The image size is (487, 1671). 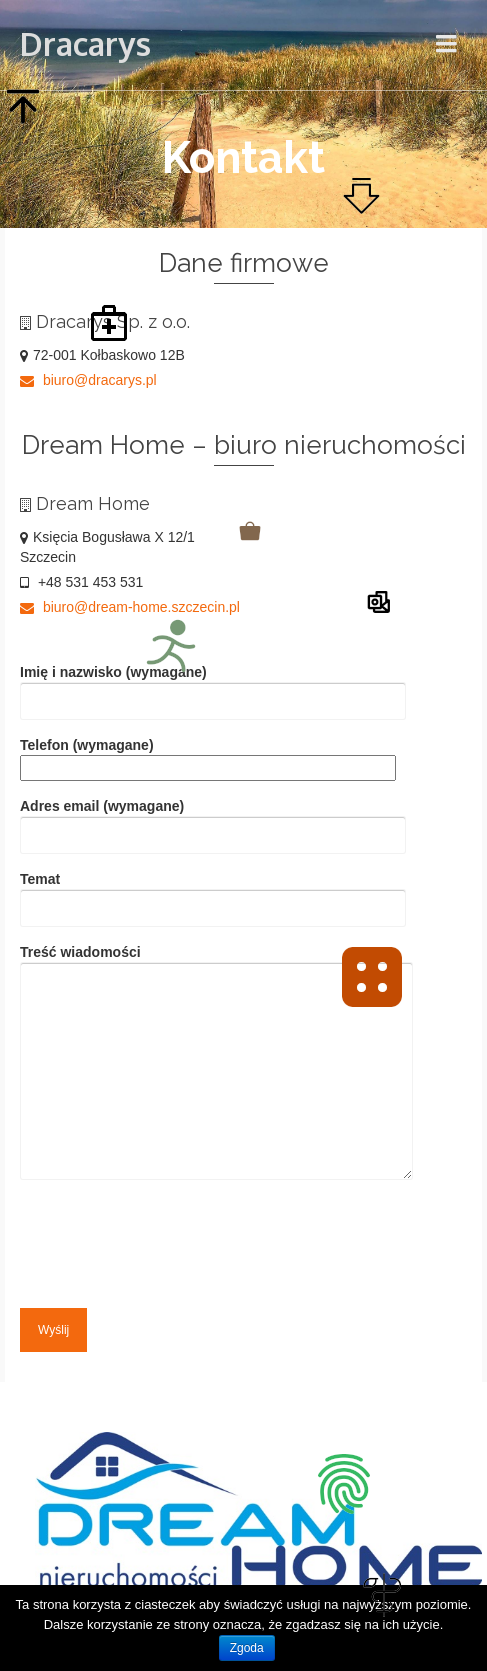 I want to click on randomize or shuffle content, so click(x=372, y=977).